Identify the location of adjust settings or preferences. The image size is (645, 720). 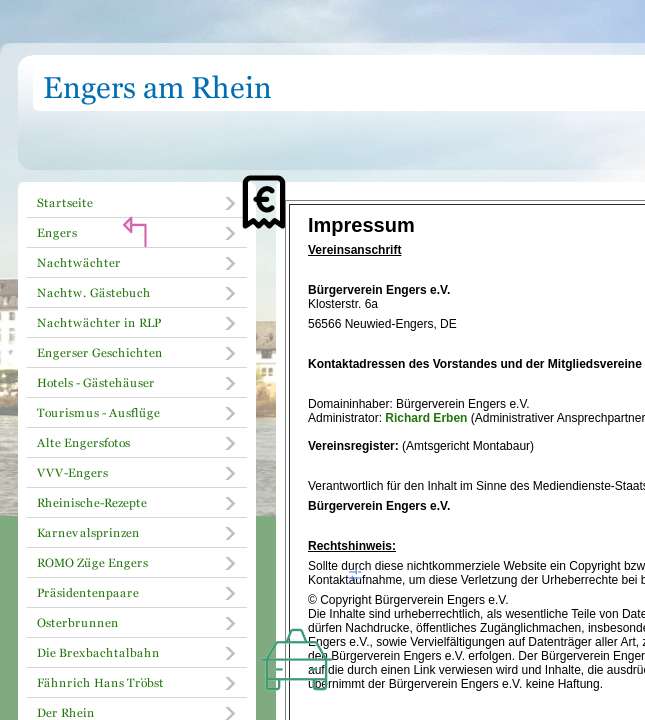
(355, 575).